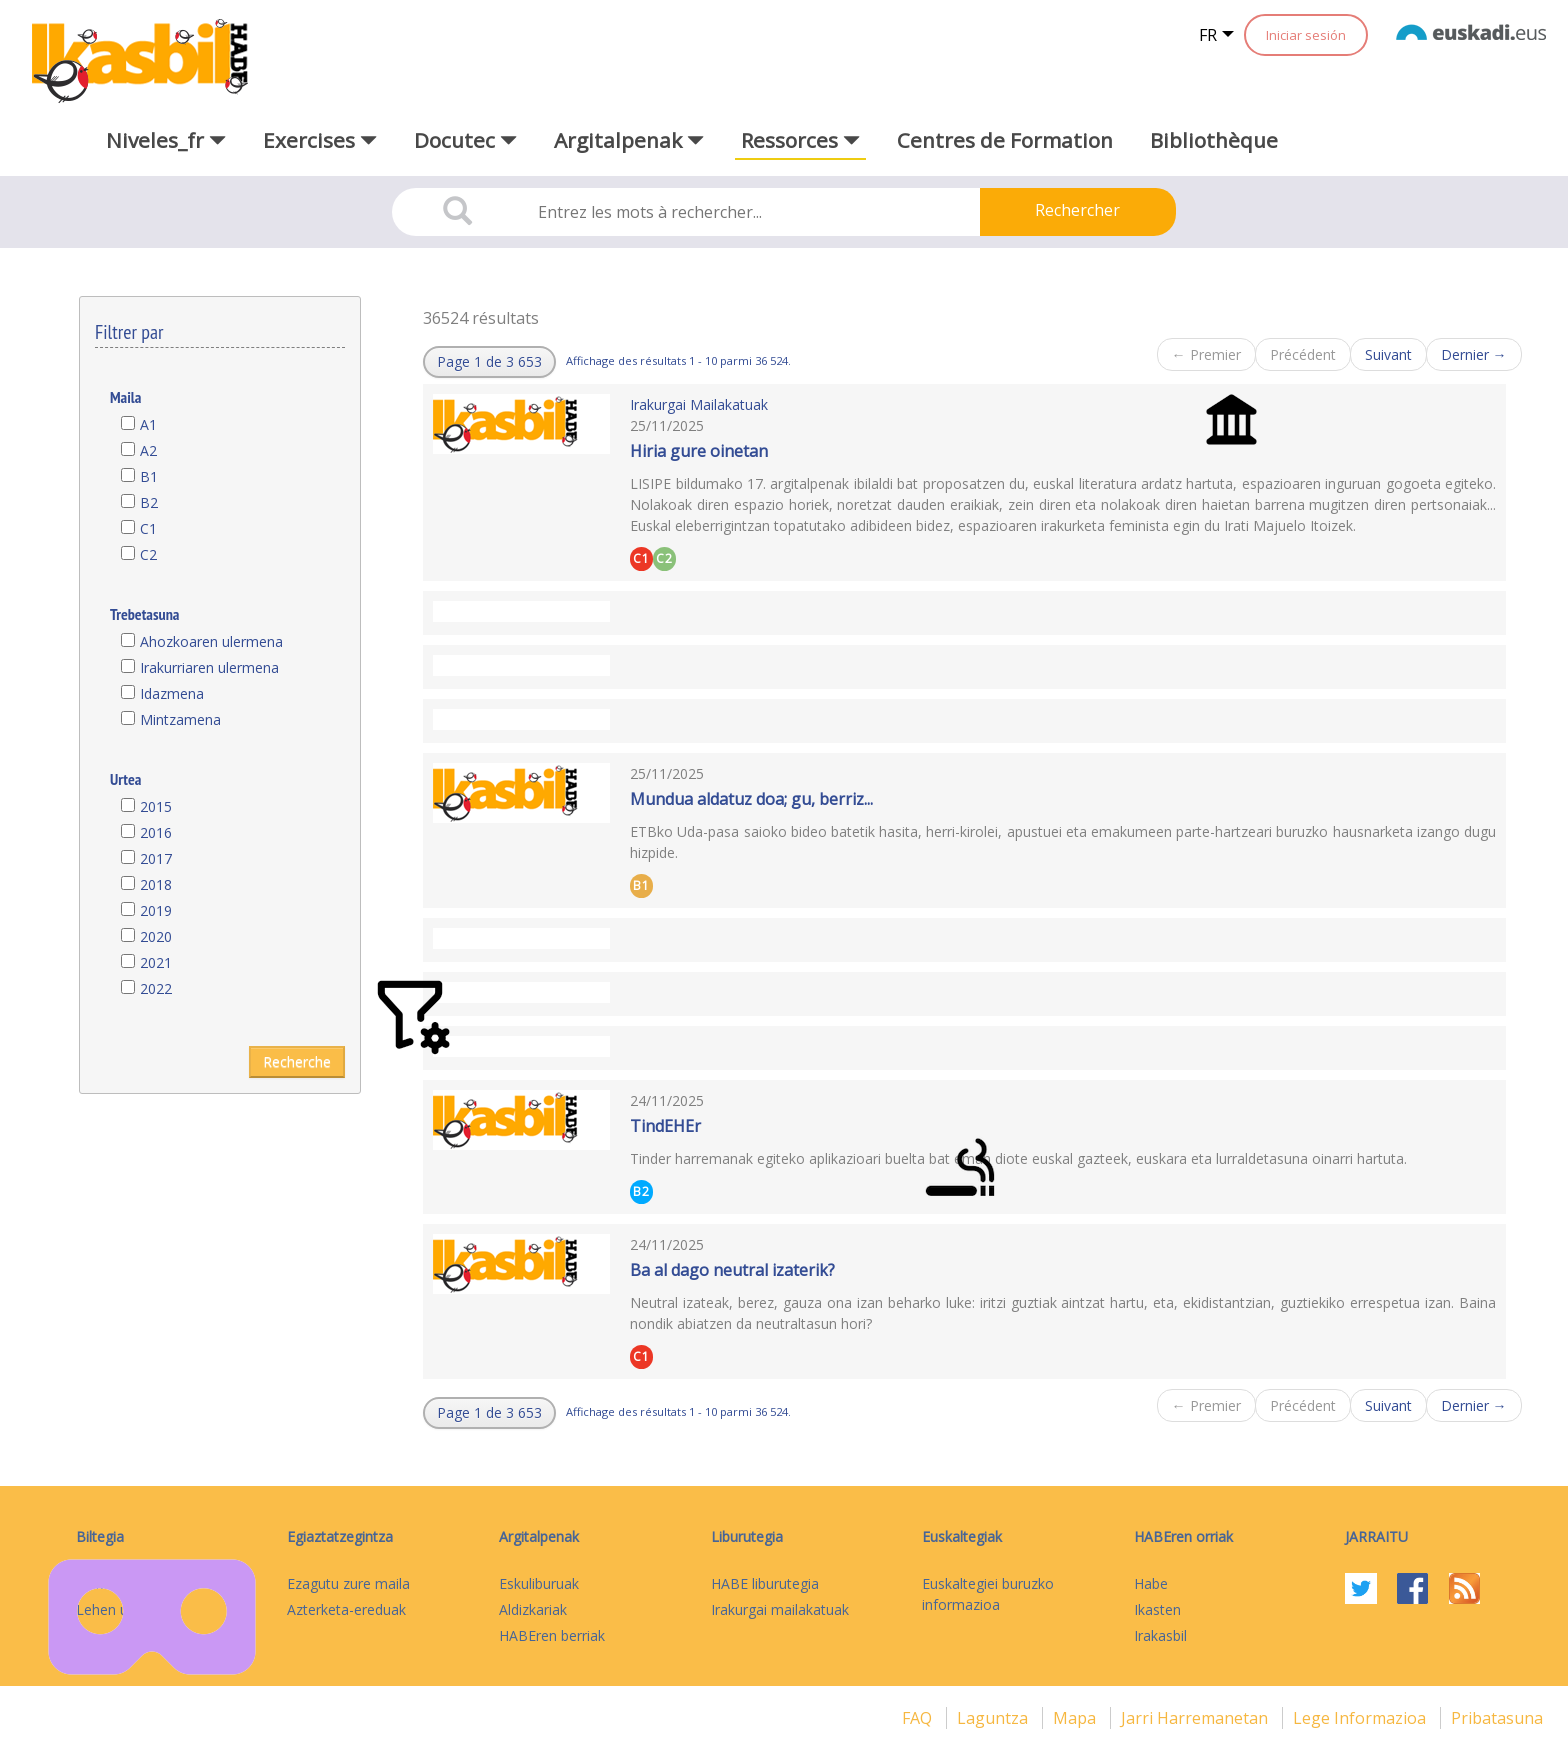 This screenshot has width=1568, height=1740. I want to click on view nearby landmarks or points of interest, so click(1231, 419).